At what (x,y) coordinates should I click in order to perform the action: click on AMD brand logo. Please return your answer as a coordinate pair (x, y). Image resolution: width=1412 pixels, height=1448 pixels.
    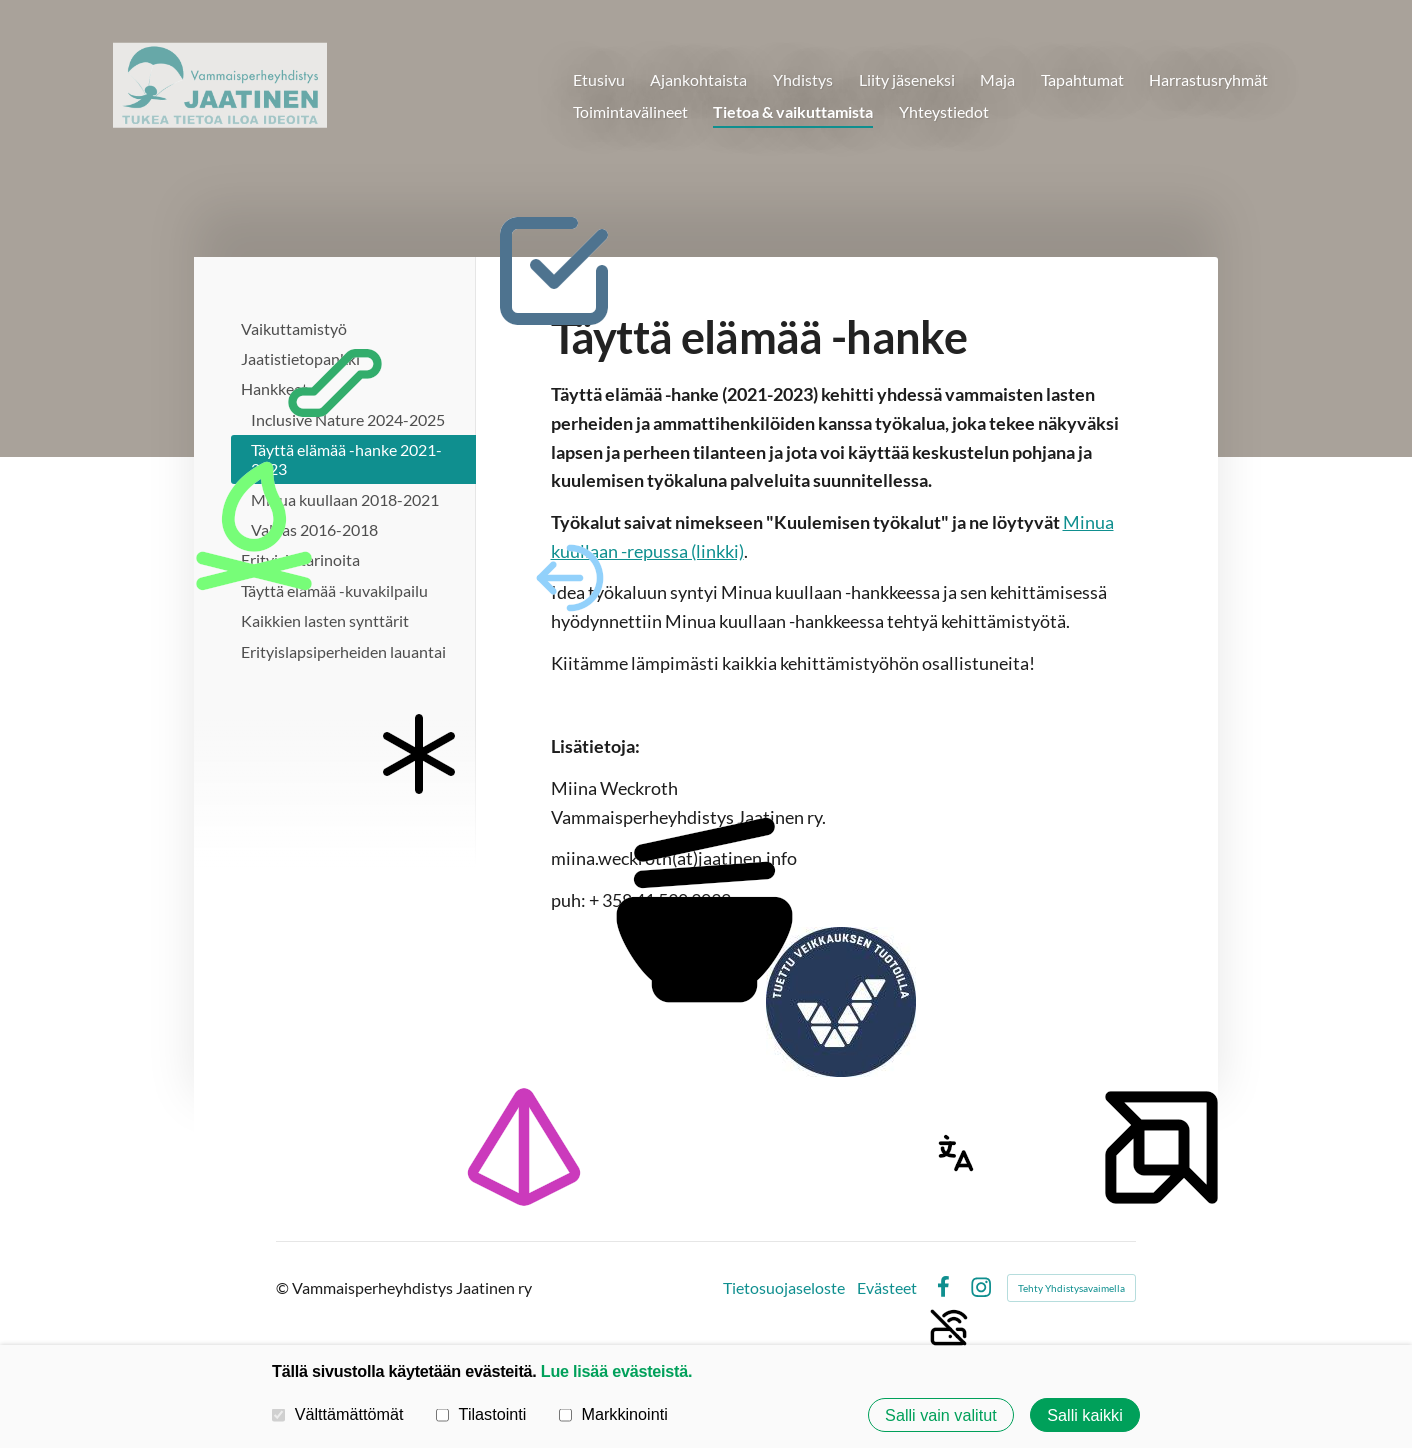
    Looking at the image, I should click on (1161, 1147).